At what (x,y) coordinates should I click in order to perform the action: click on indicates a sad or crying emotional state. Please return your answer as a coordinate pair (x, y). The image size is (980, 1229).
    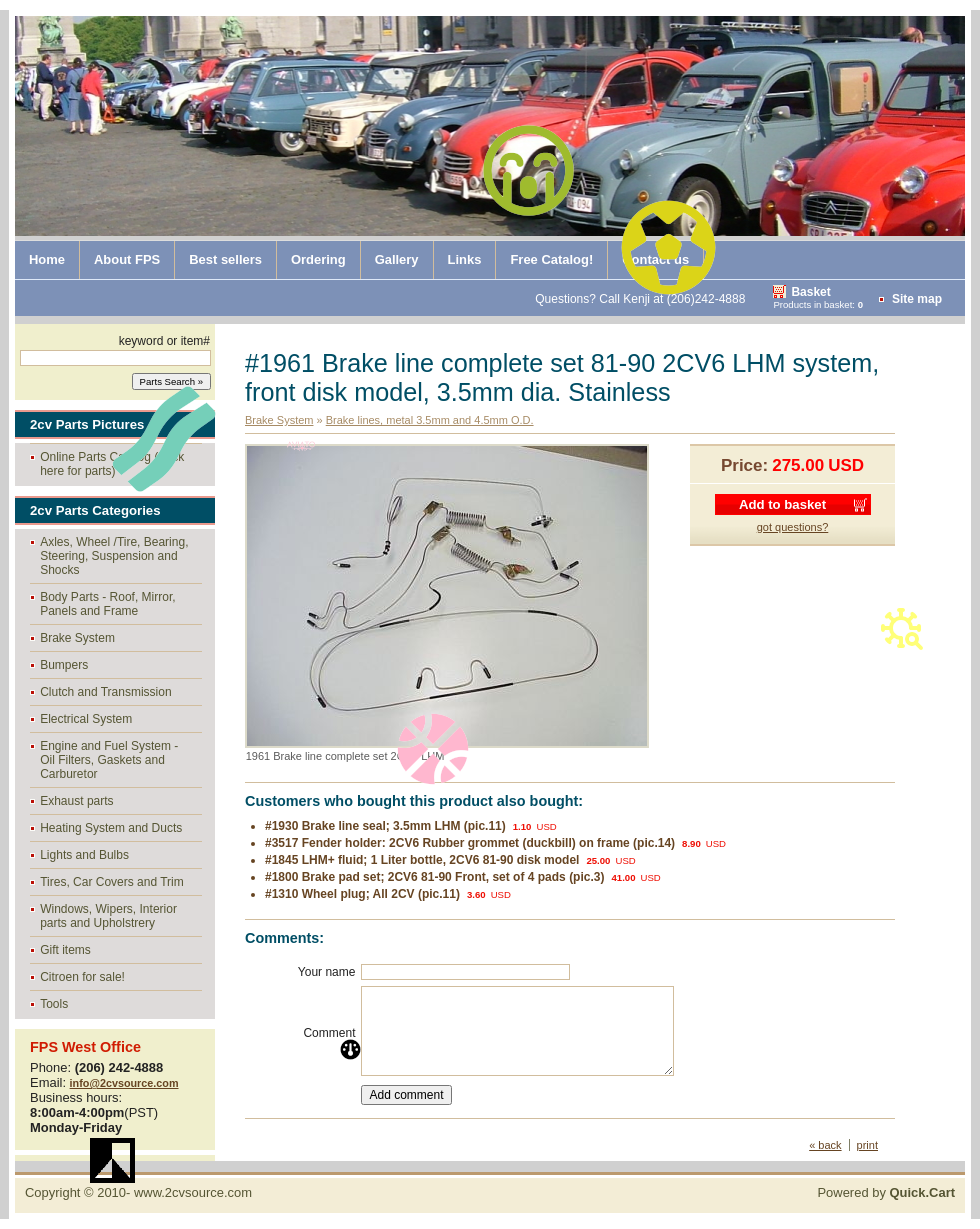
    Looking at the image, I should click on (528, 170).